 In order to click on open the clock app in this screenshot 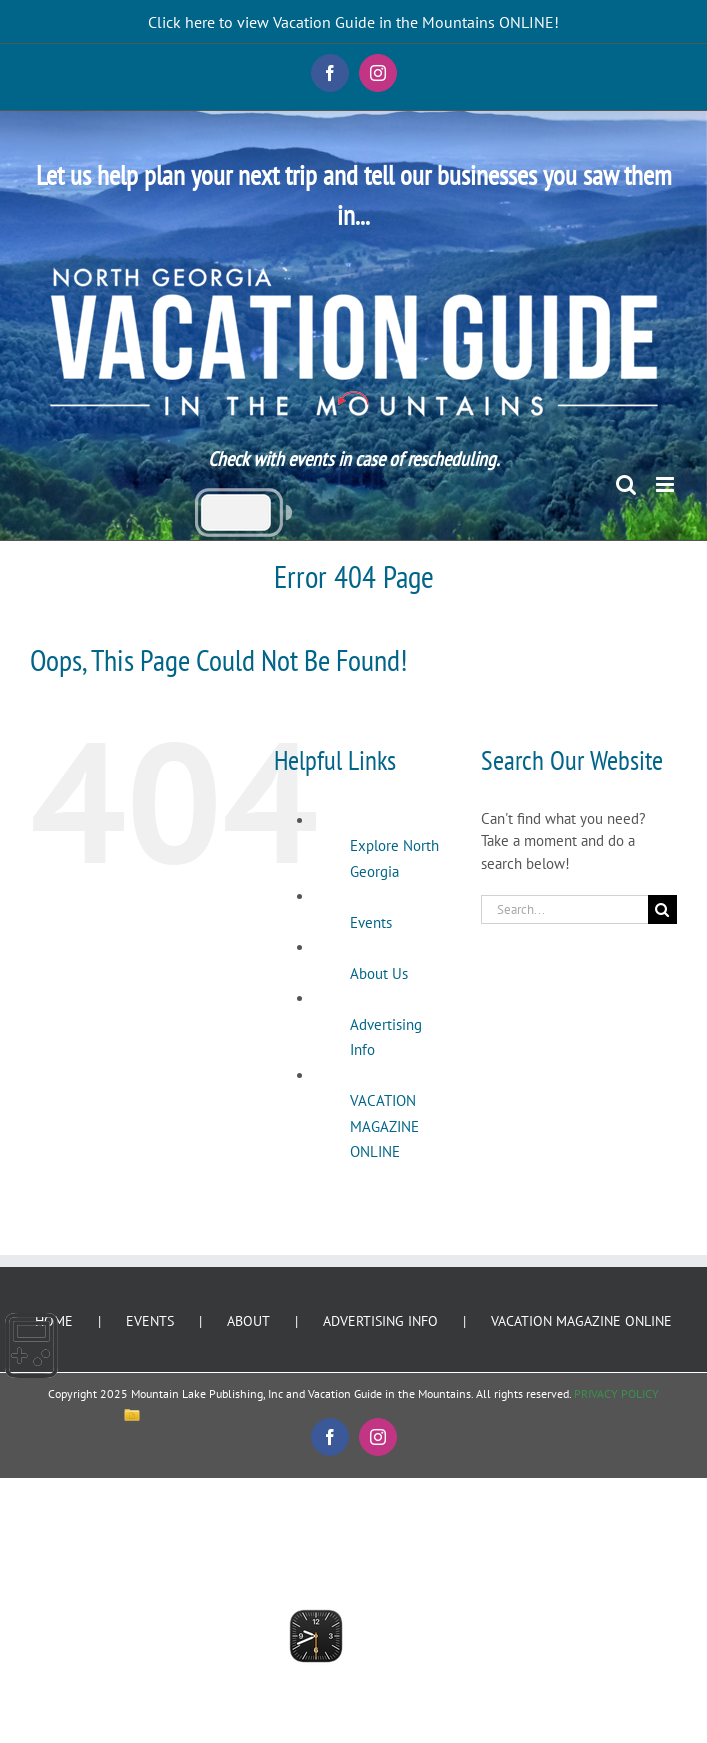, I will do `click(316, 1636)`.